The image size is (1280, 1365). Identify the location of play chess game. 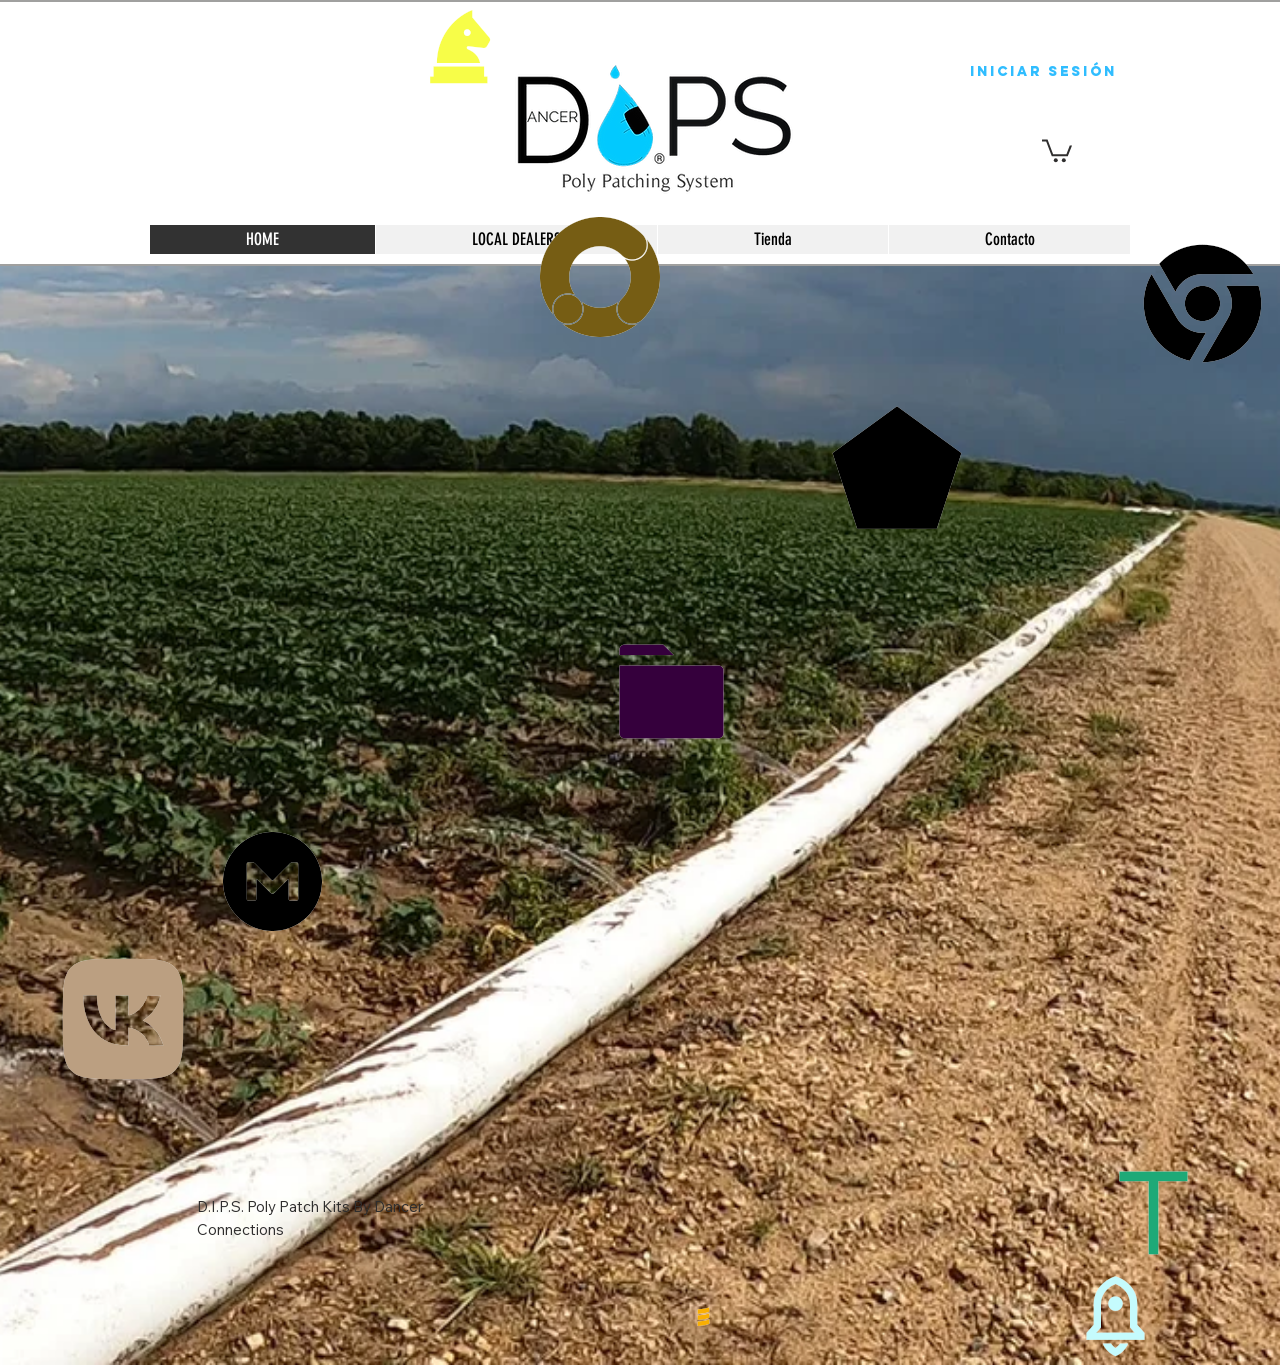
(460, 49).